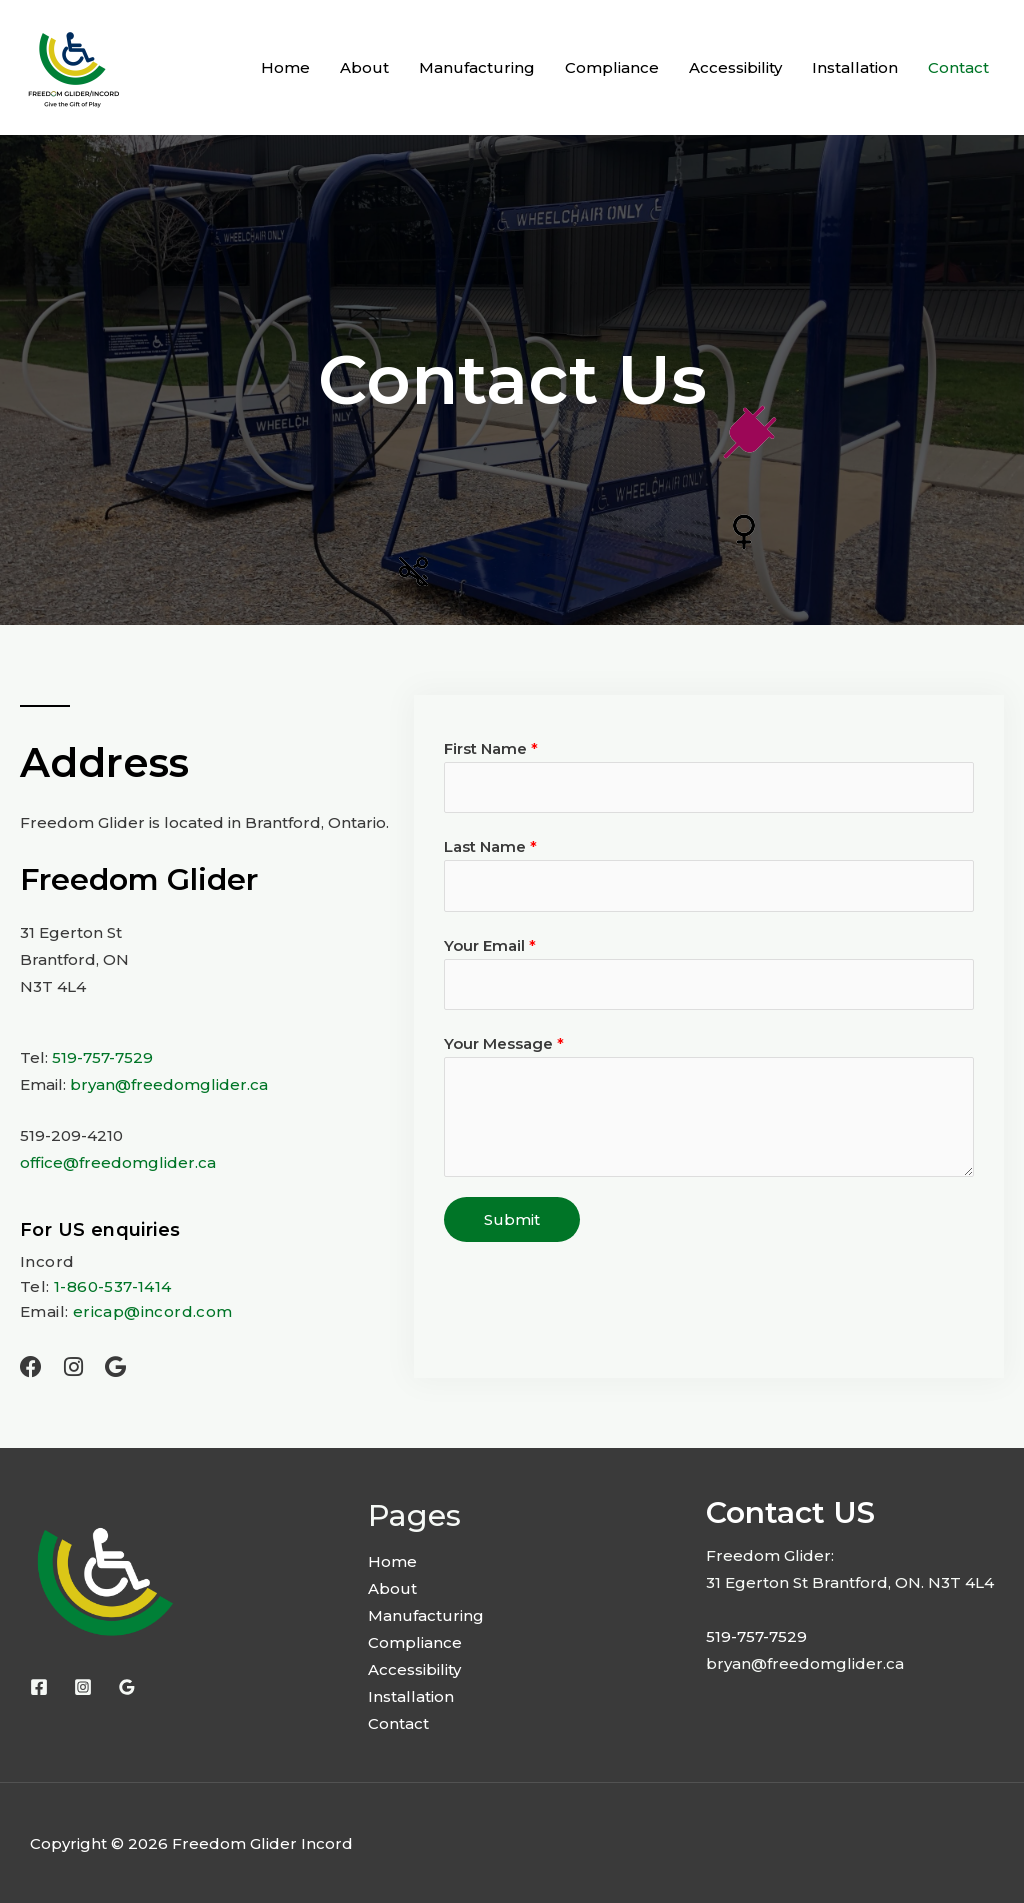 The image size is (1024, 1903). Describe the element at coordinates (749, 433) in the screenshot. I see `connect to a power source` at that location.